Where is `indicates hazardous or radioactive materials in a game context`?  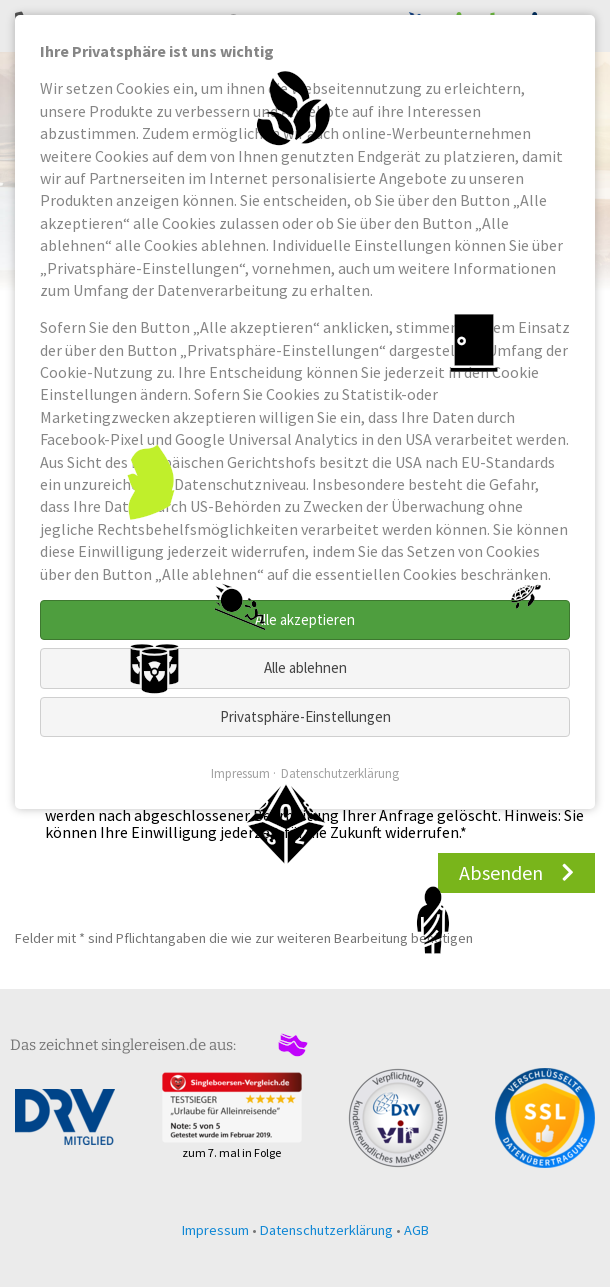
indicates hazardous or radioactive materials in a game context is located at coordinates (154, 668).